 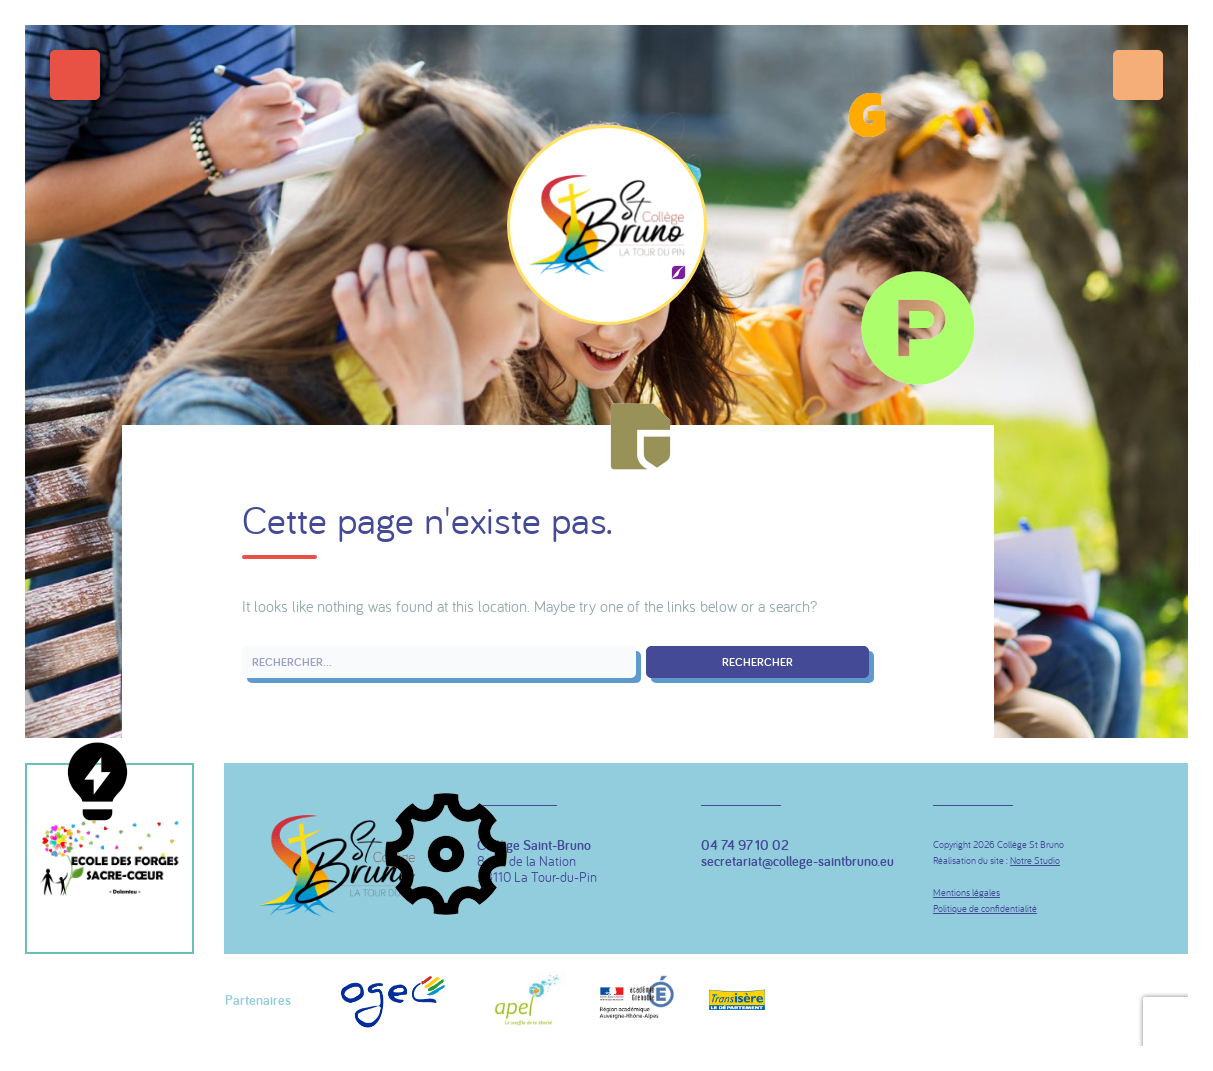 What do you see at coordinates (678, 272) in the screenshot?
I see `pied piper logo` at bounding box center [678, 272].